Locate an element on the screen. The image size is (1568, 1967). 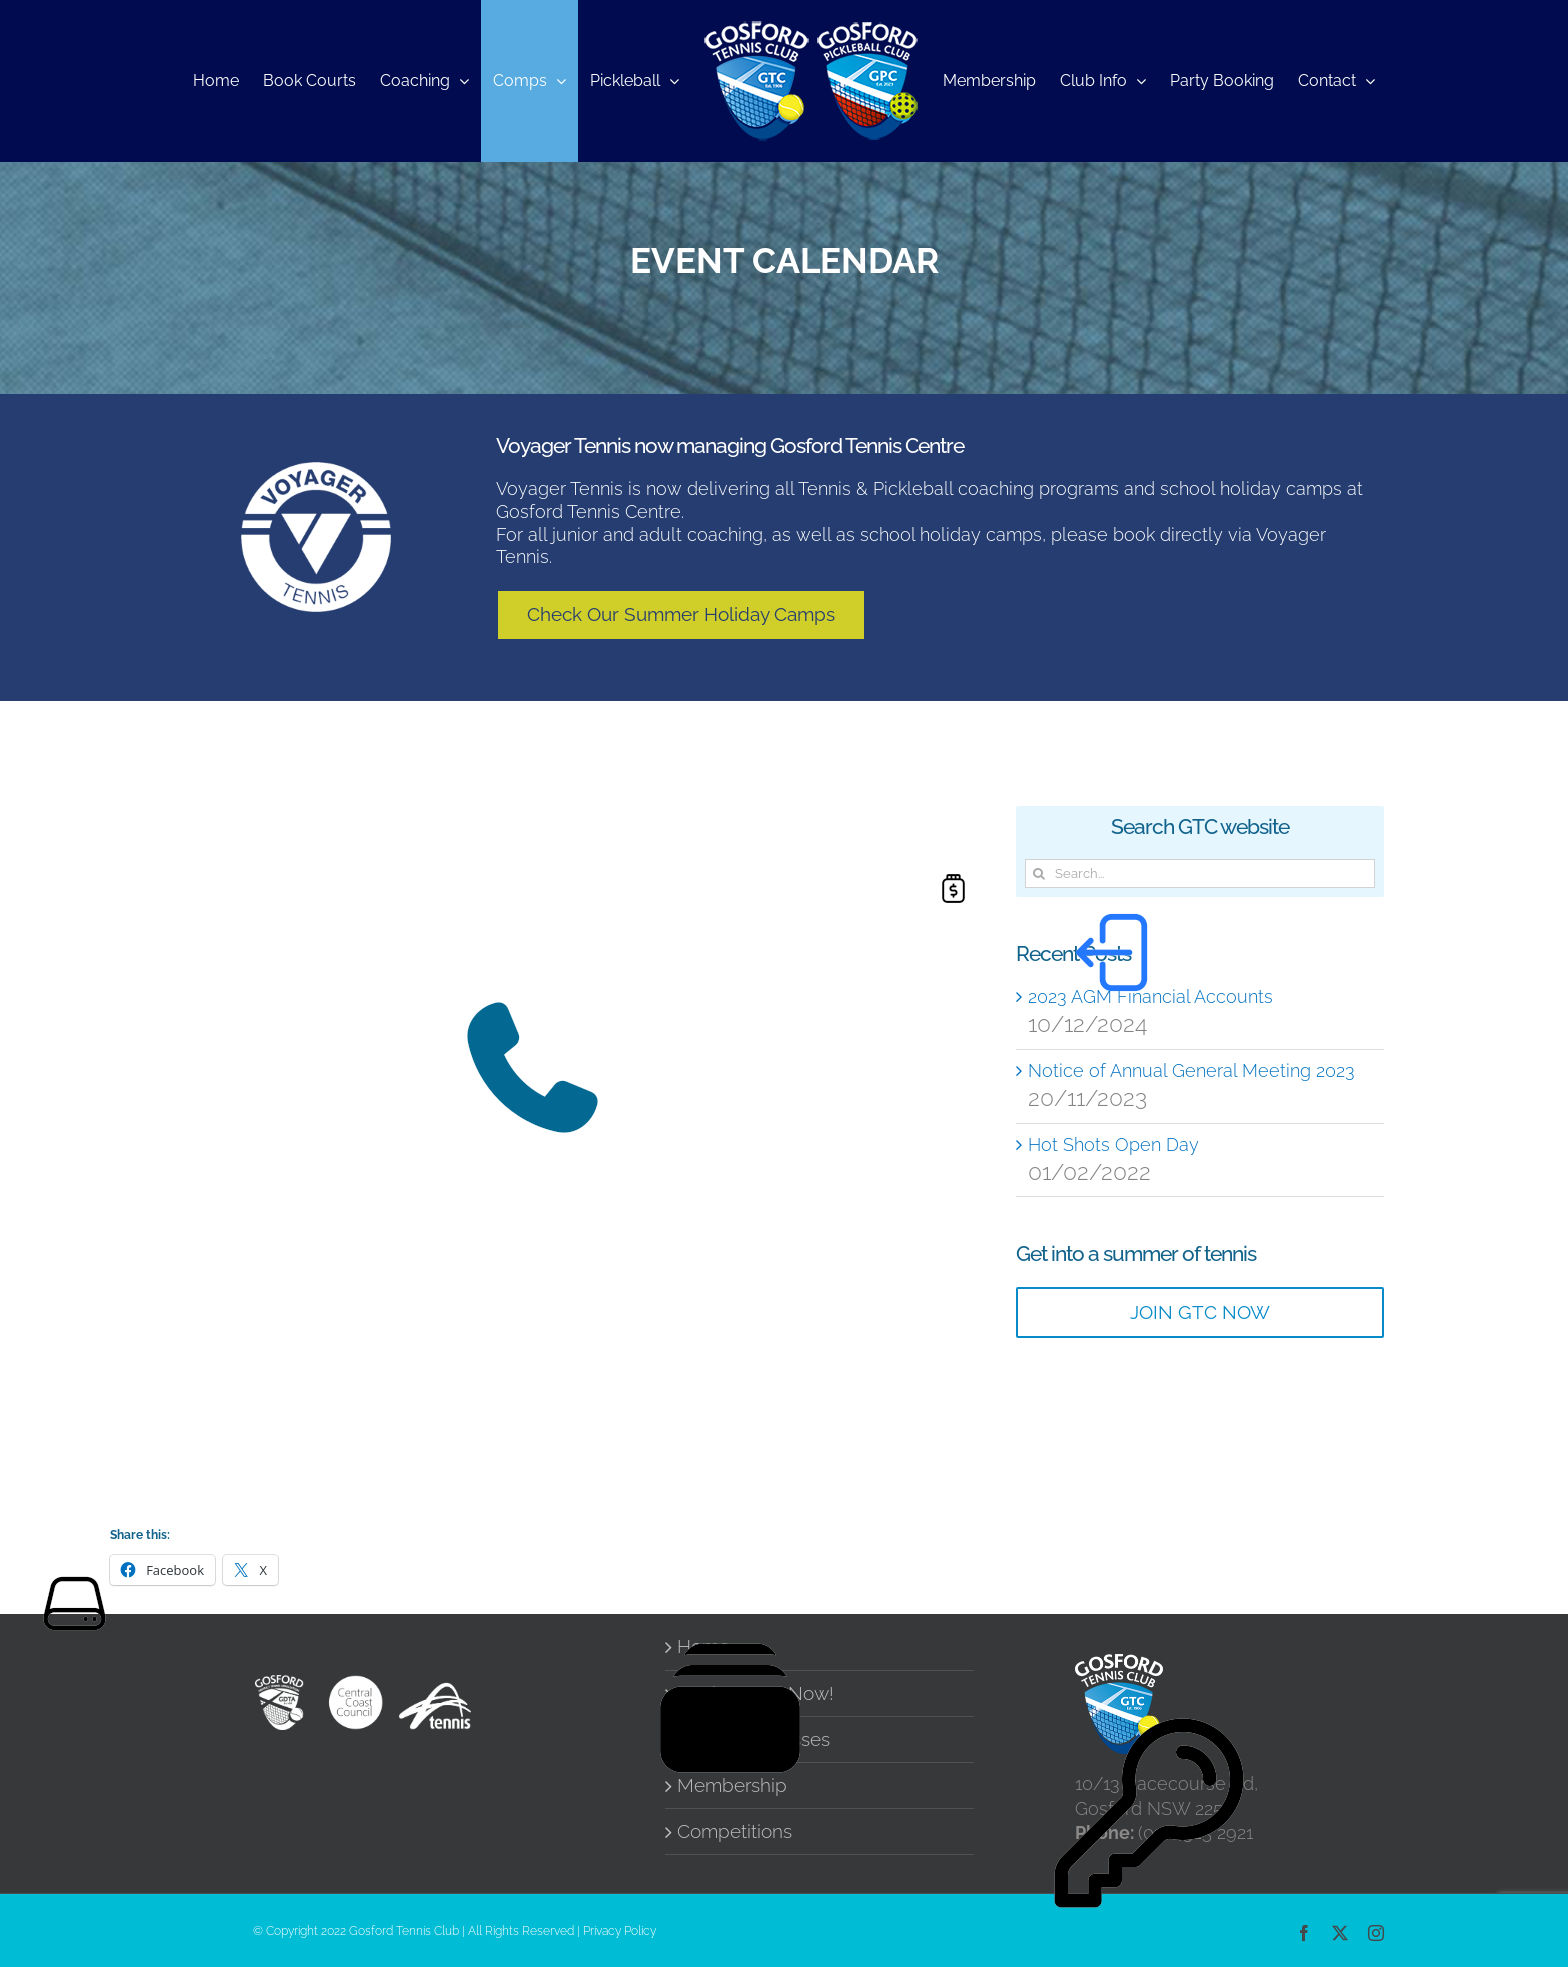
access security or authentication settings is located at coordinates (1149, 1813).